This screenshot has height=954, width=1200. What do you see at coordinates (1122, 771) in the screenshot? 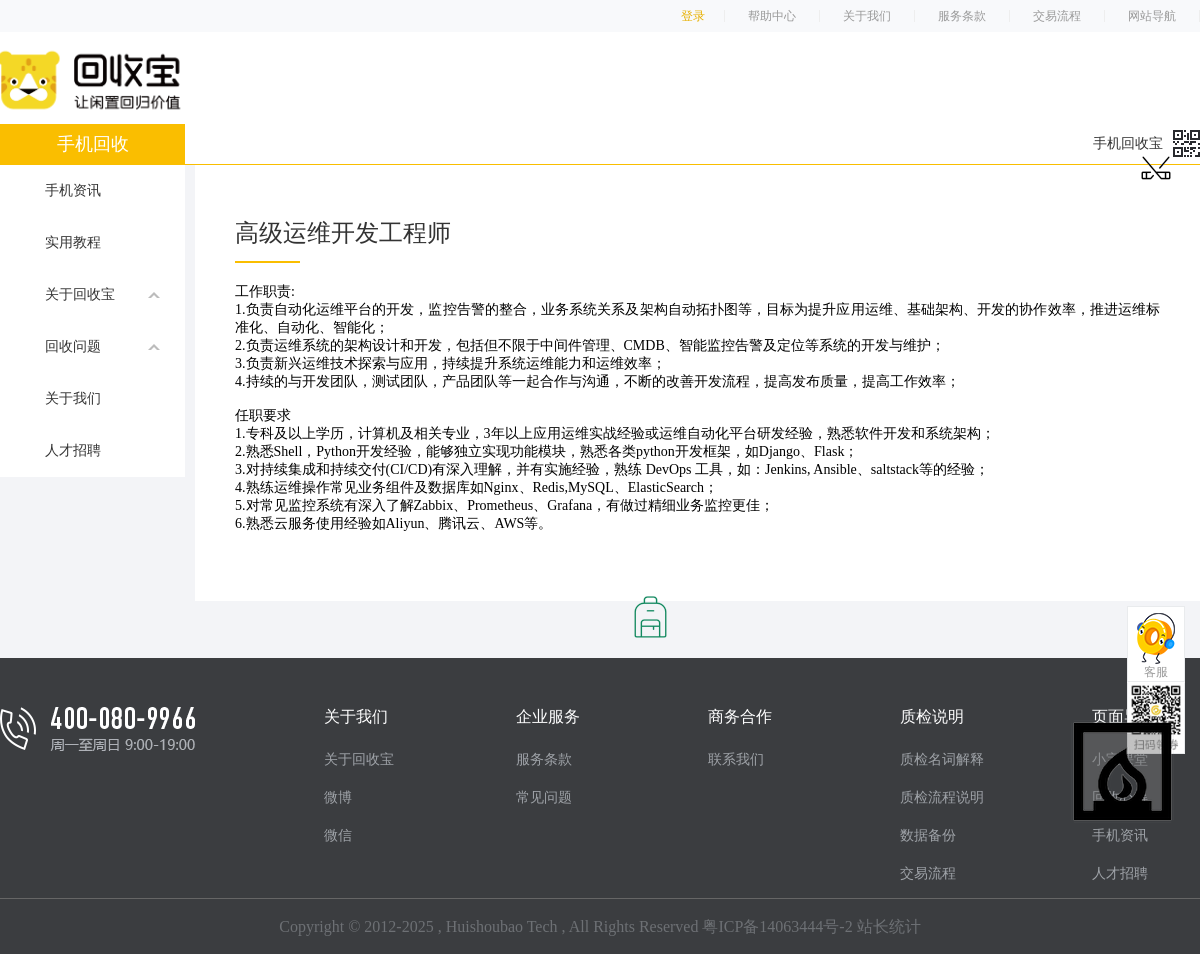
I see `access home or living room controls` at bounding box center [1122, 771].